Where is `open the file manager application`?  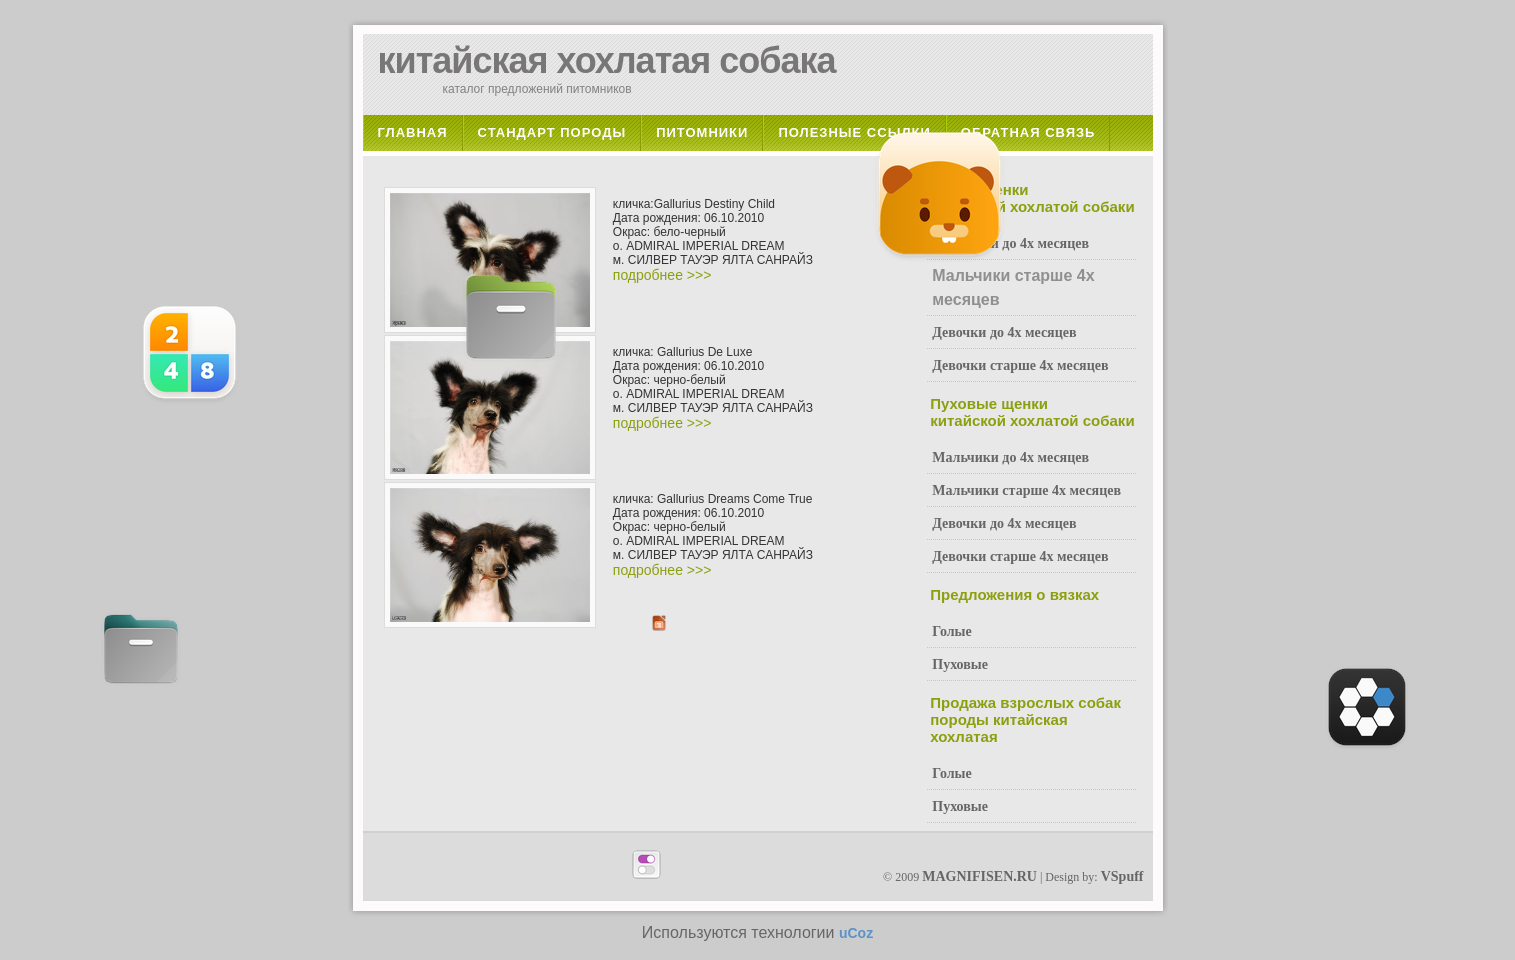
open the file manager application is located at coordinates (511, 317).